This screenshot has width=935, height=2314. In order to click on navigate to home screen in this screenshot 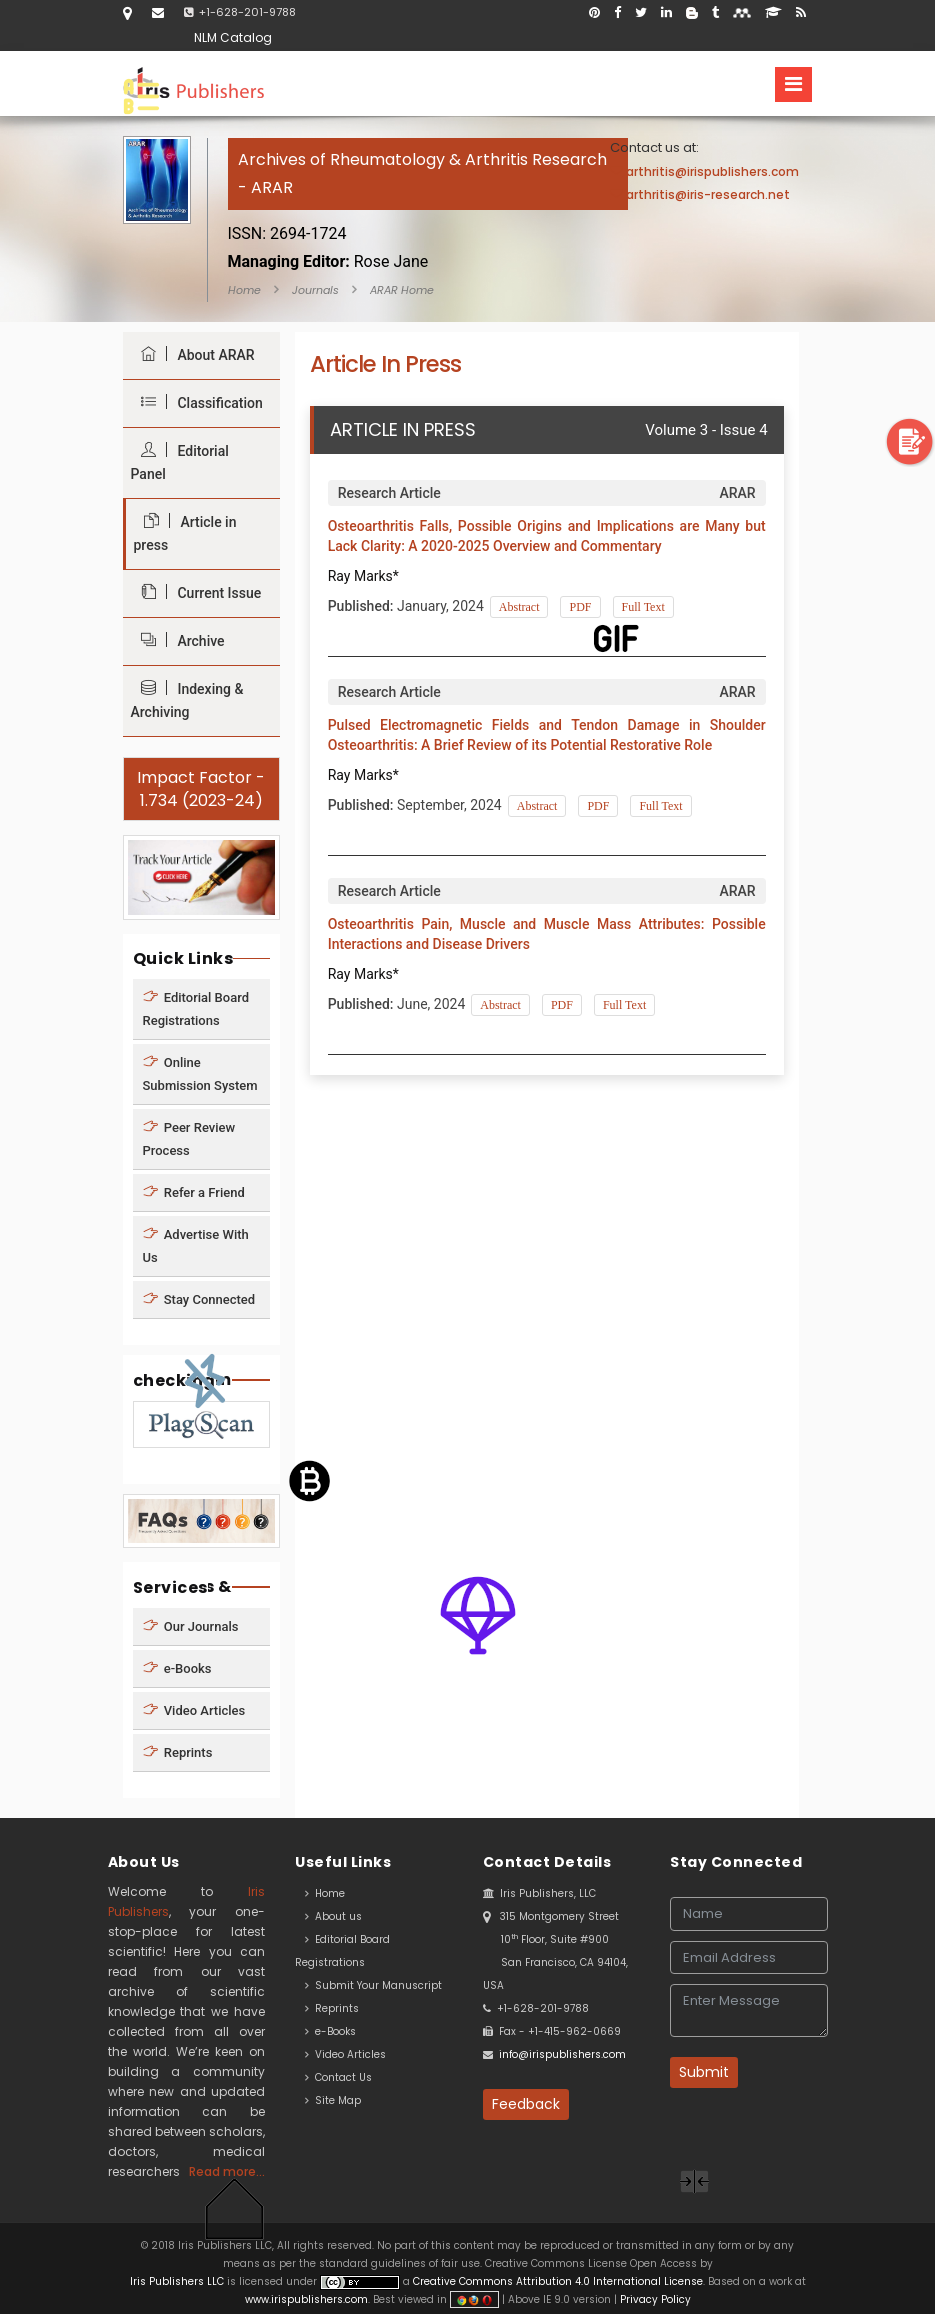, I will do `click(234, 2210)`.